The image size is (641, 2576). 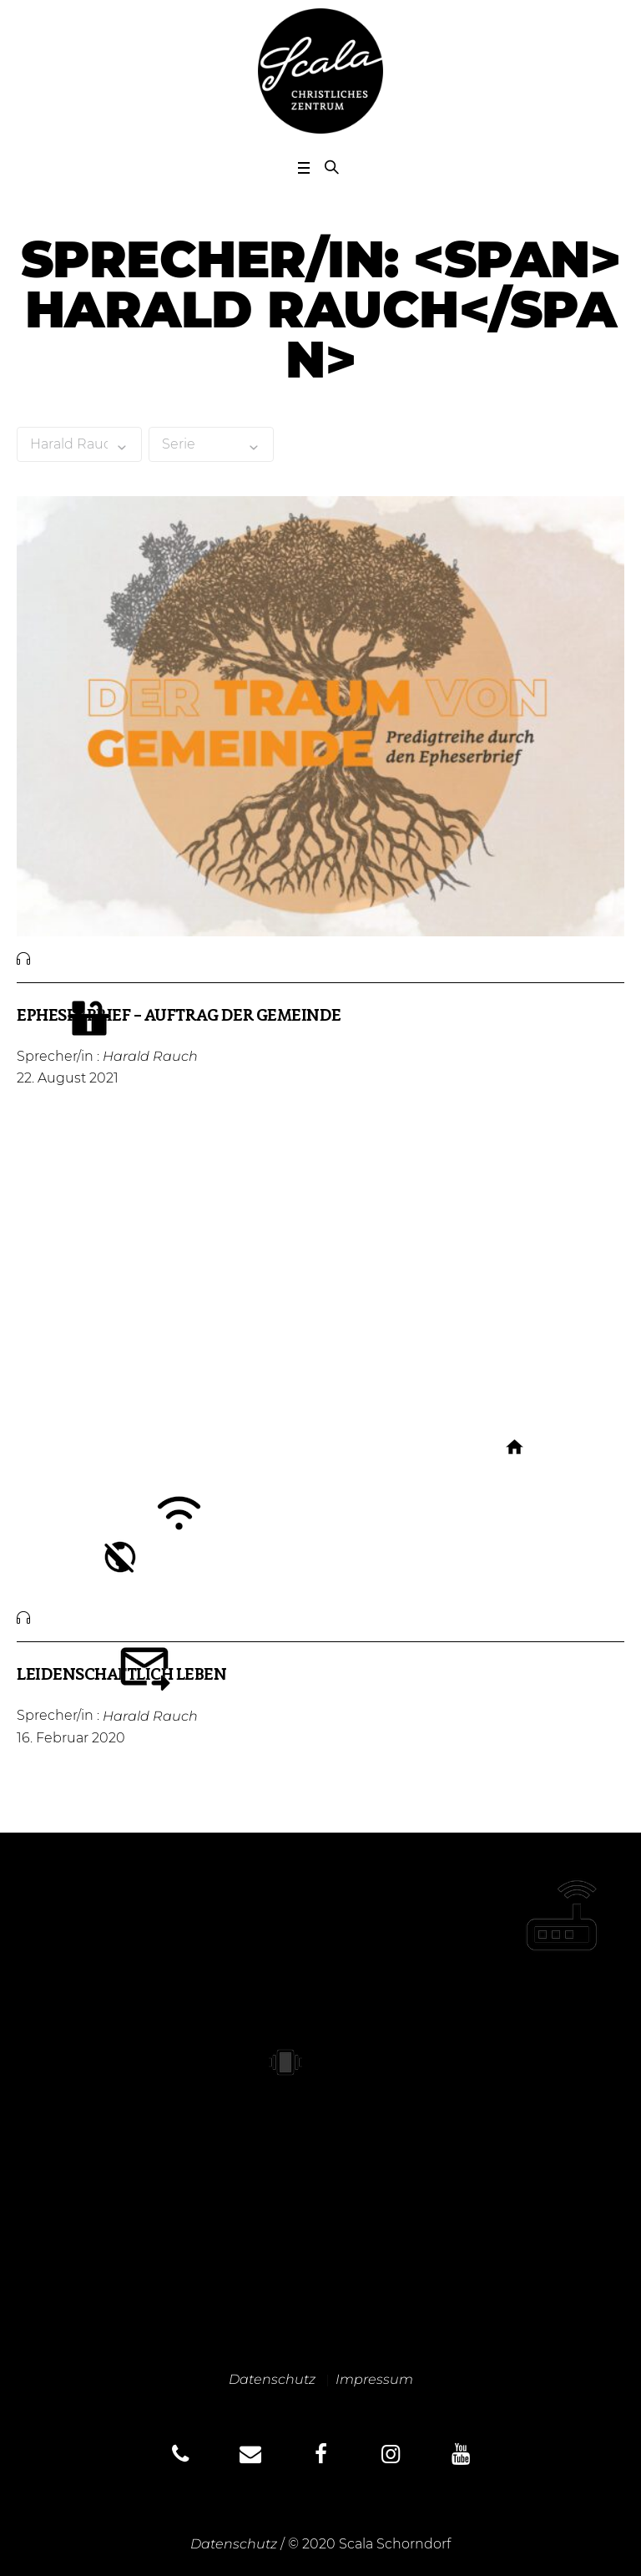 What do you see at coordinates (514, 1447) in the screenshot?
I see `navigate to home screen` at bounding box center [514, 1447].